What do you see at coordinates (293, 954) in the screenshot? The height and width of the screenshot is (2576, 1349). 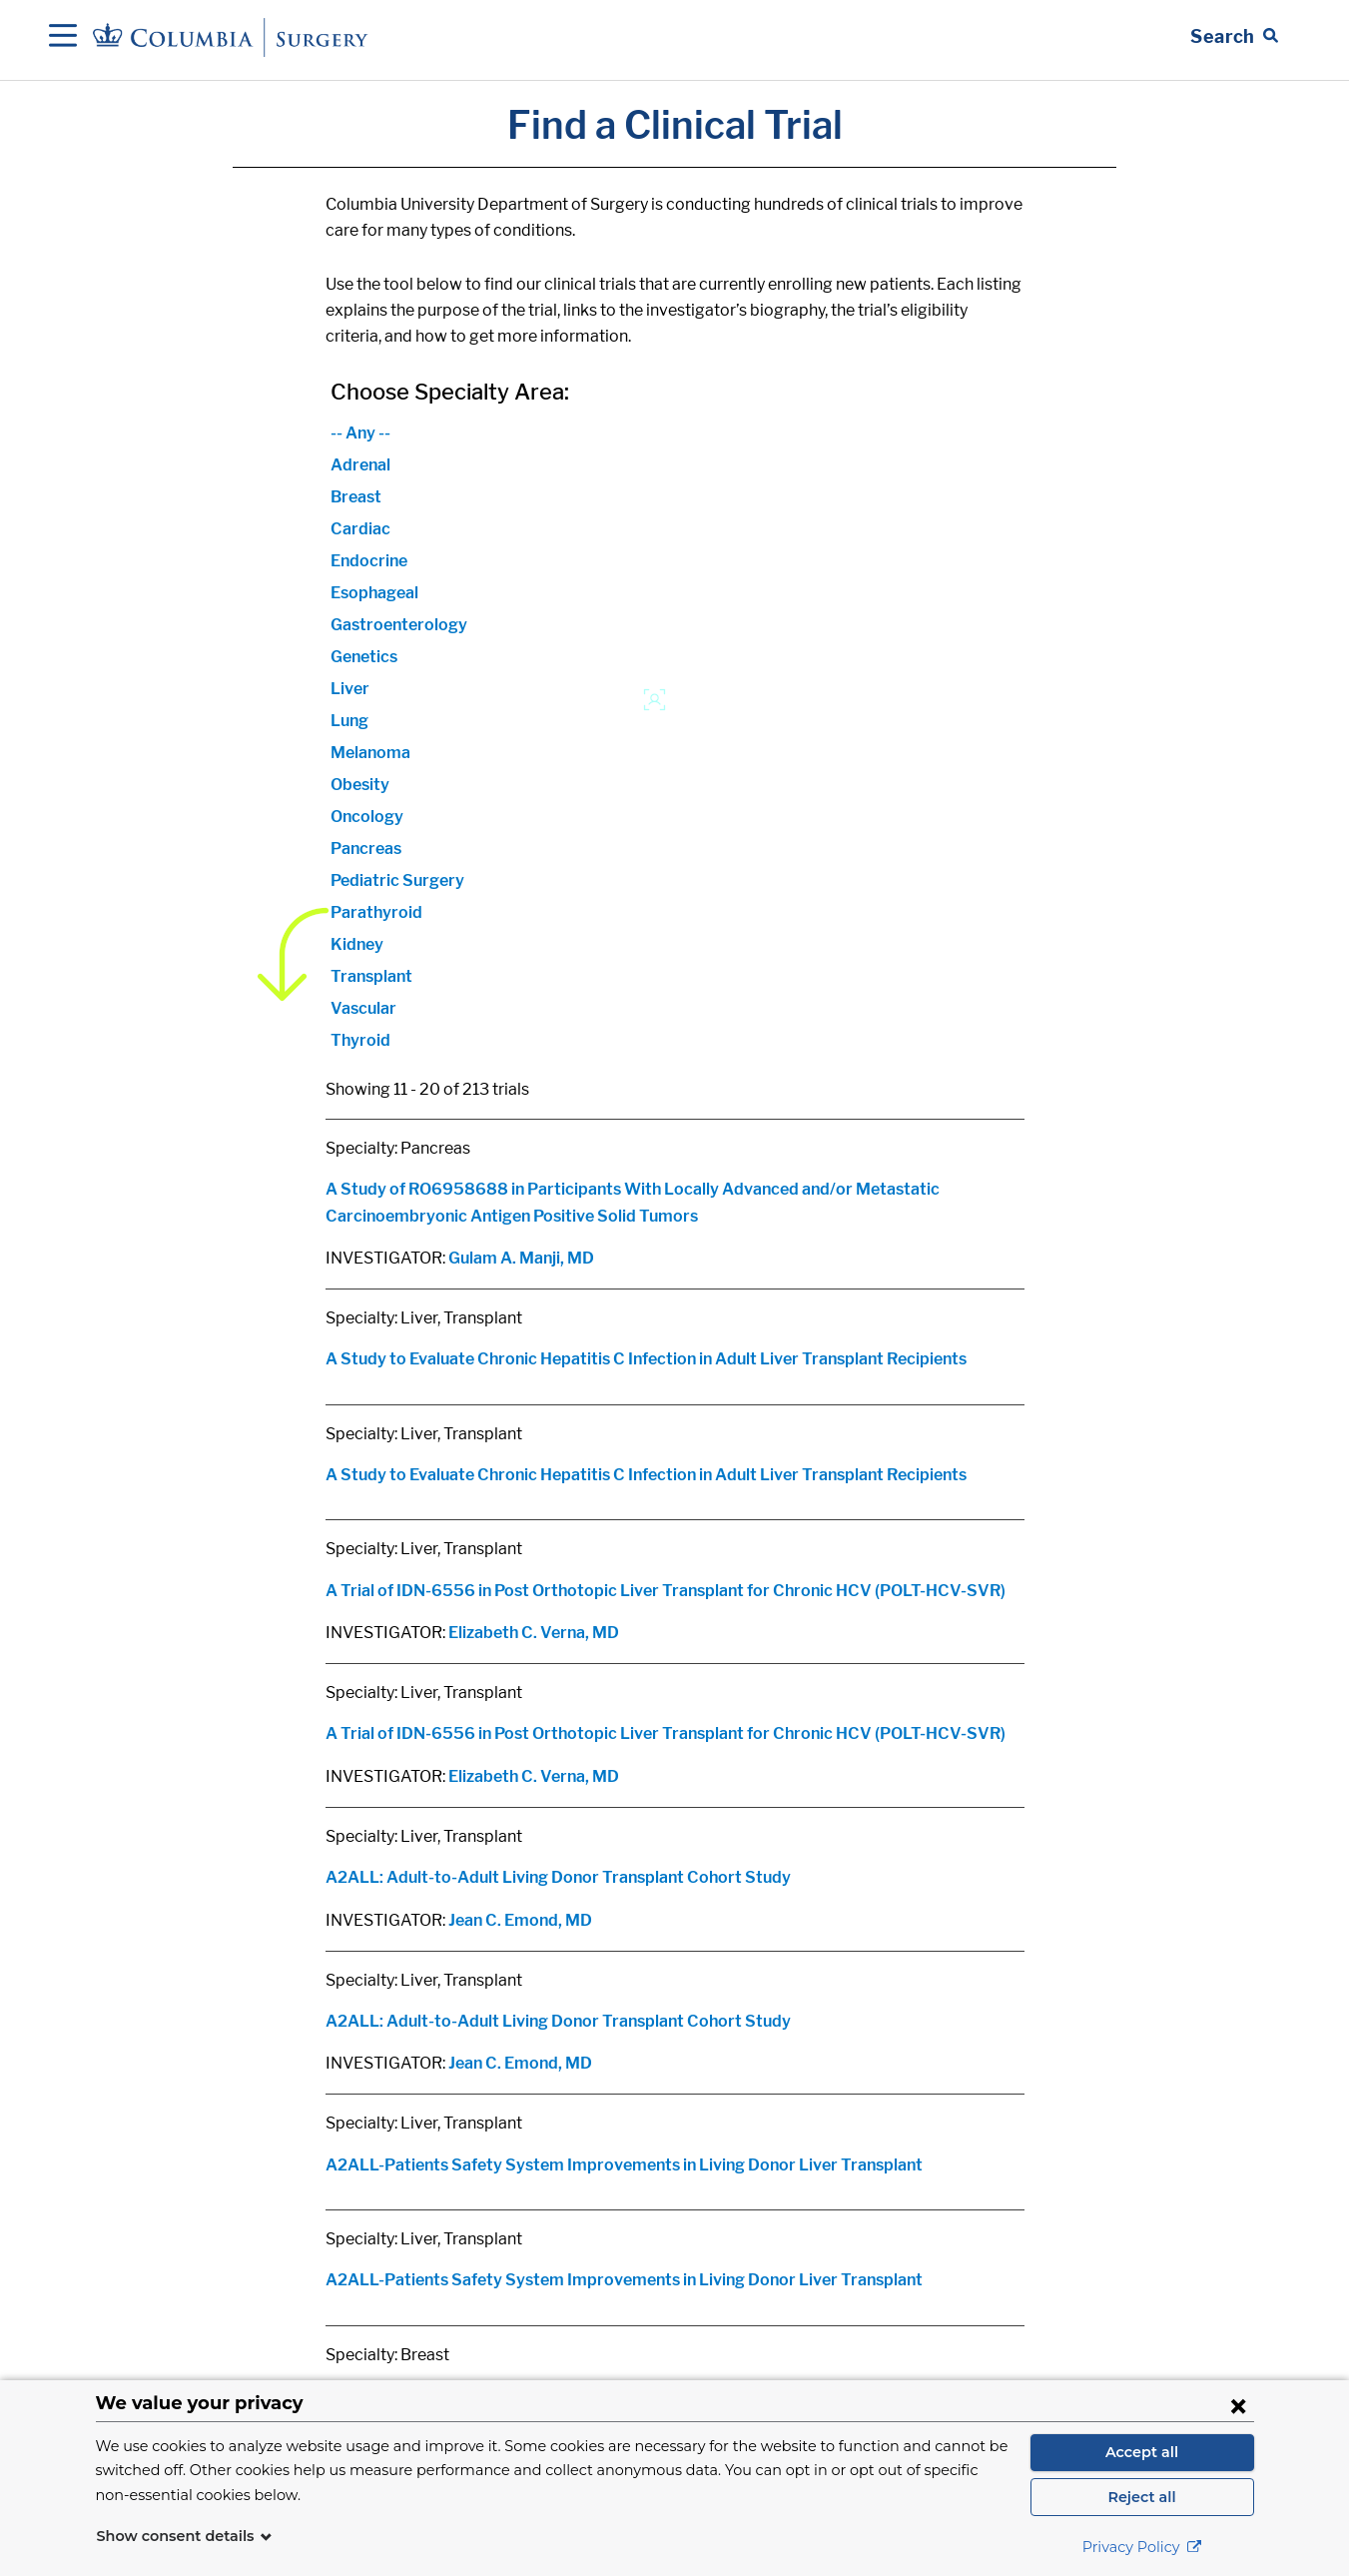 I see `go back and down in navigation` at bounding box center [293, 954].